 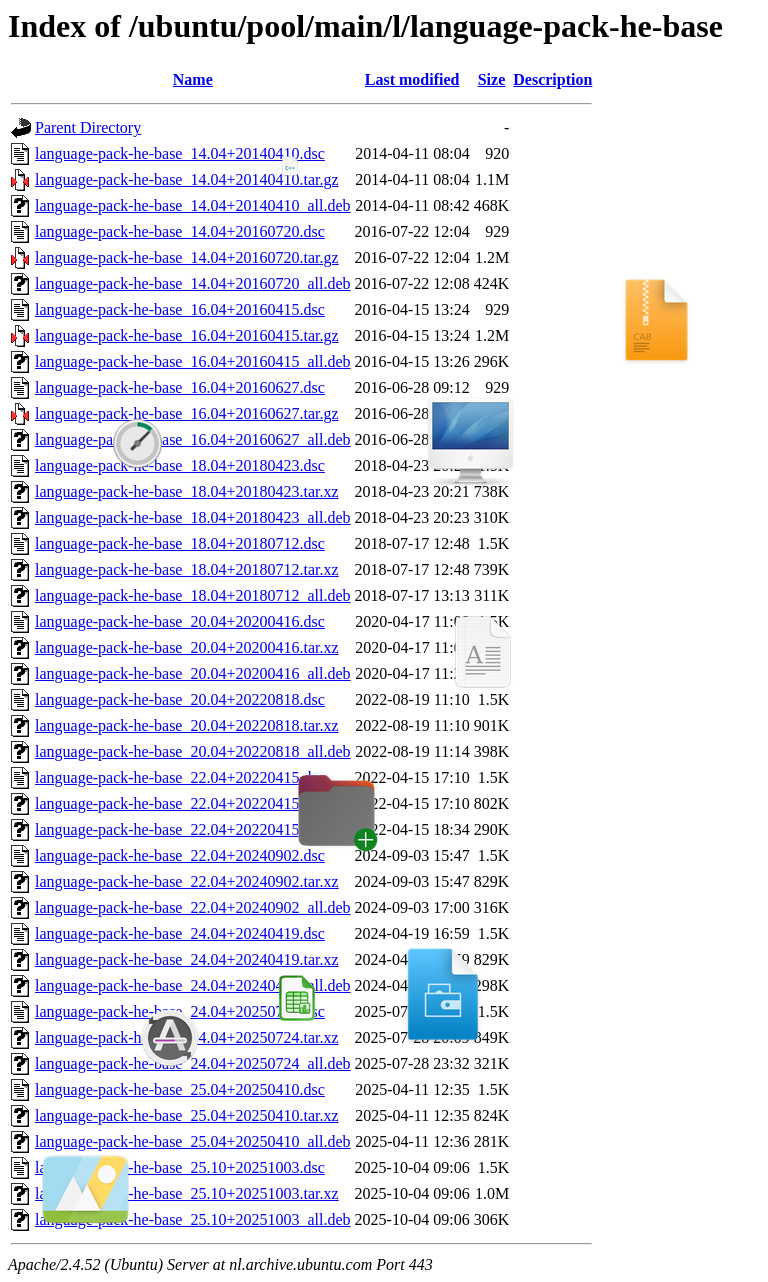 I want to click on open the software update manager, so click(x=170, y=1038).